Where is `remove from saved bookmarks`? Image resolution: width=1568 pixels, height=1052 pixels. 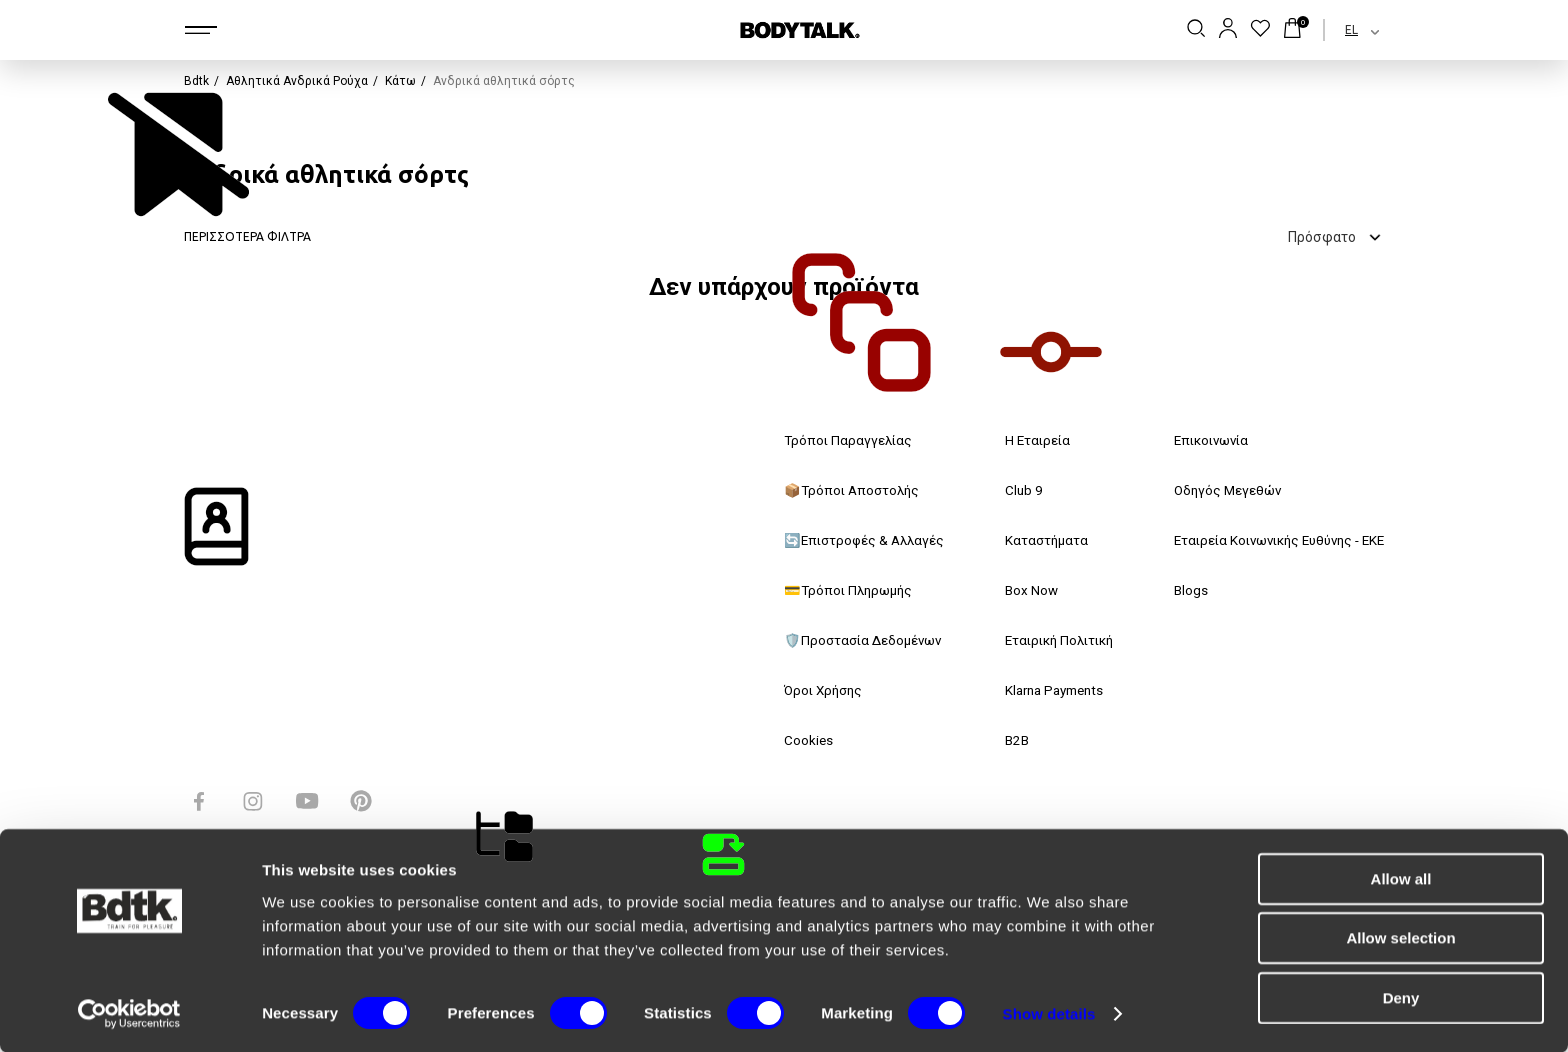
remove from saved bookmarks is located at coordinates (178, 154).